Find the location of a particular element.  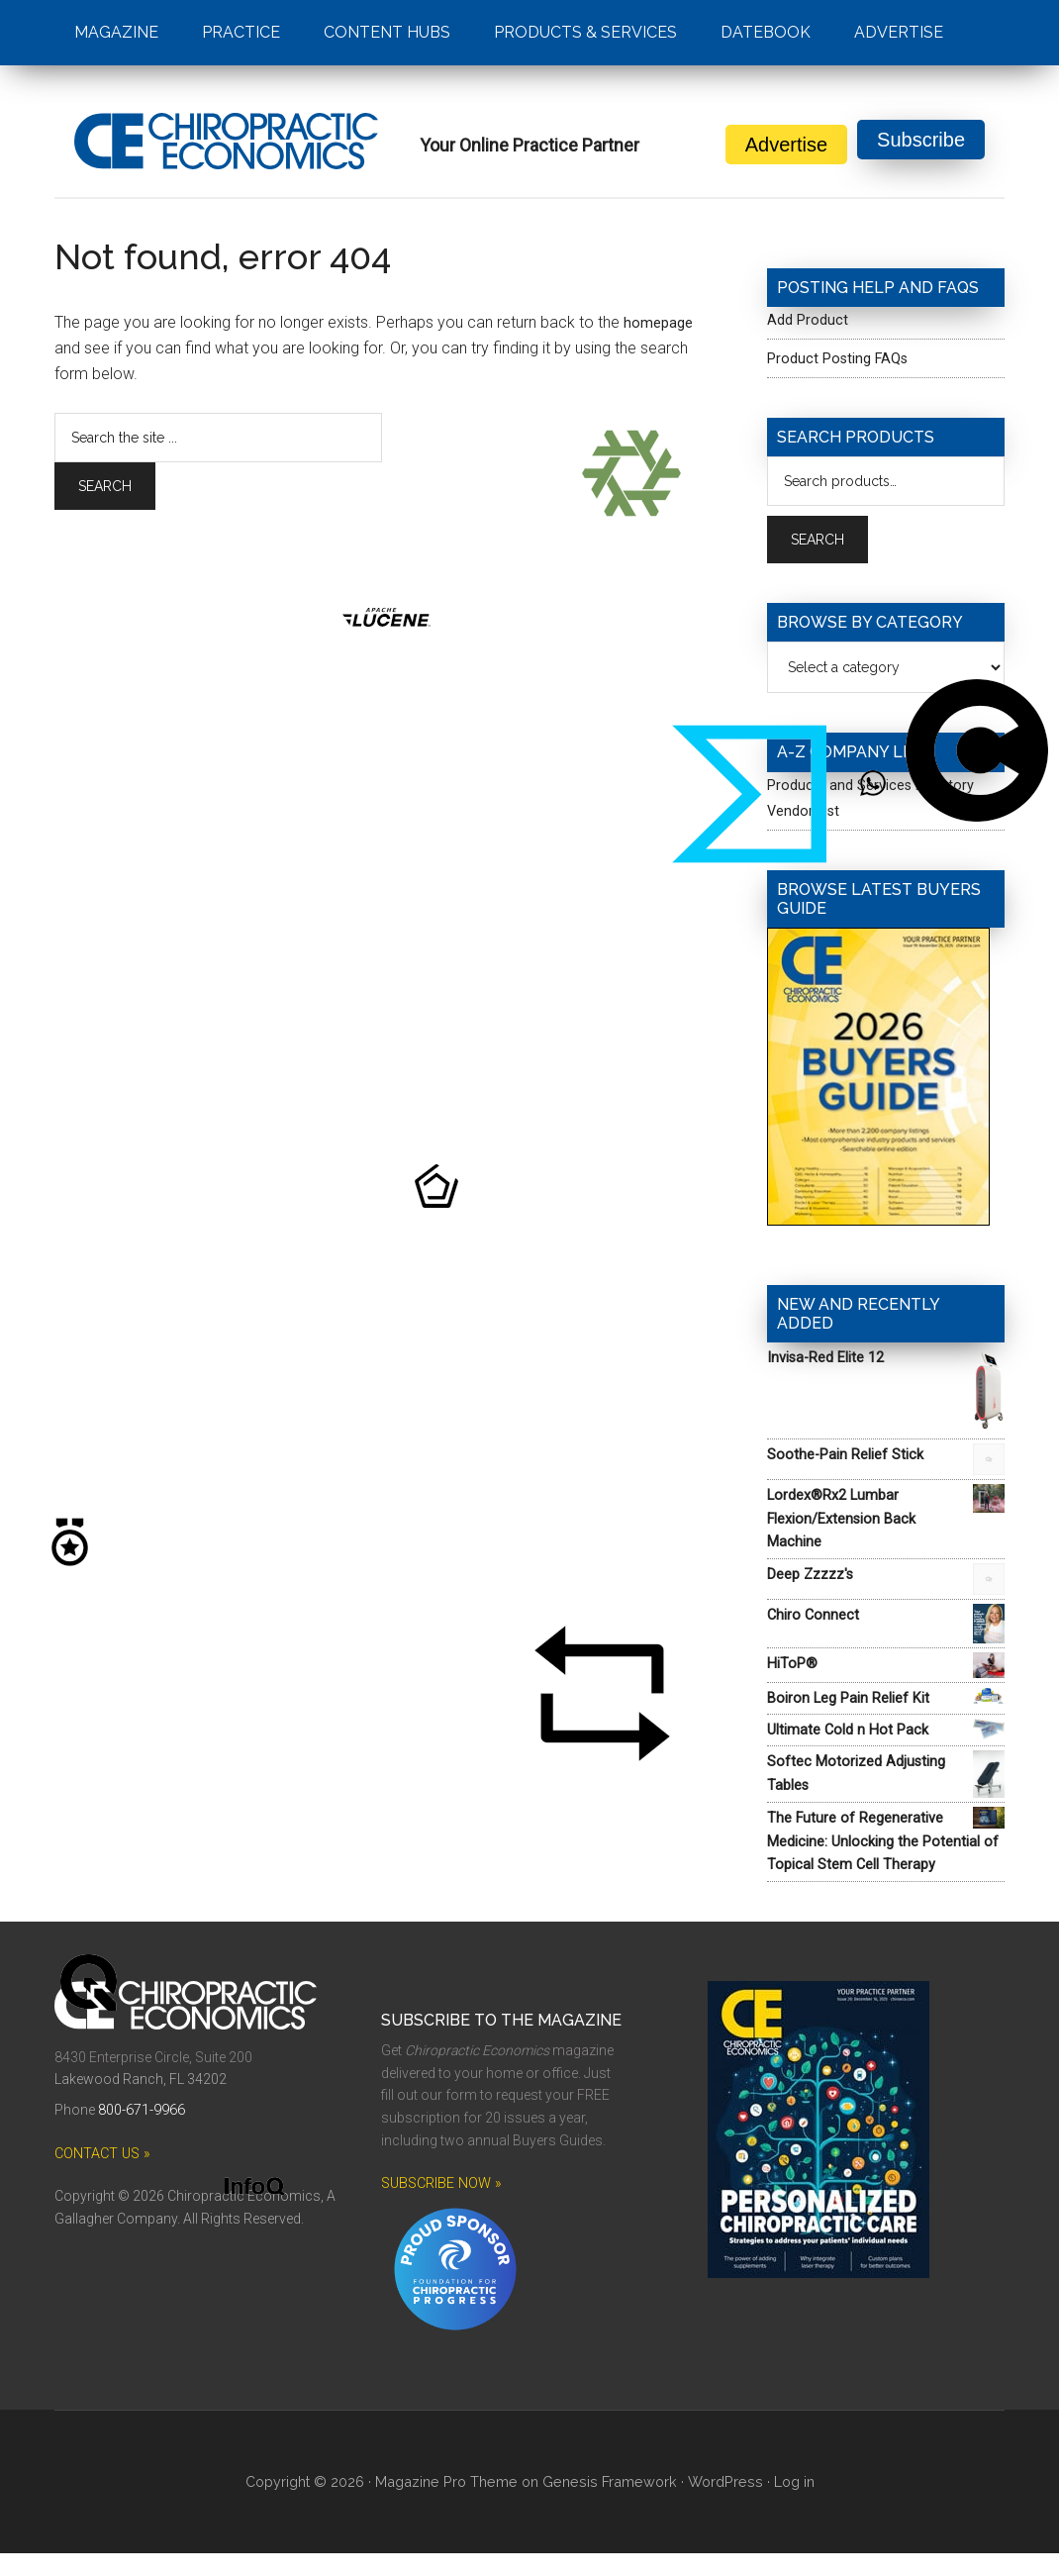

open the Coursera app is located at coordinates (977, 750).